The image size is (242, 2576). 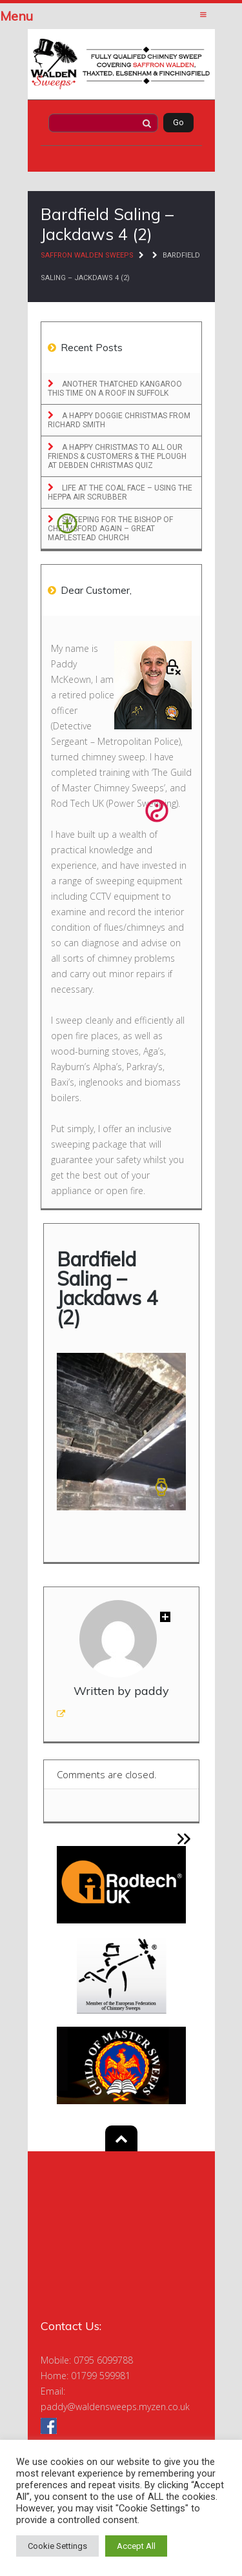 I want to click on add a new item or content, so click(x=165, y=1617).